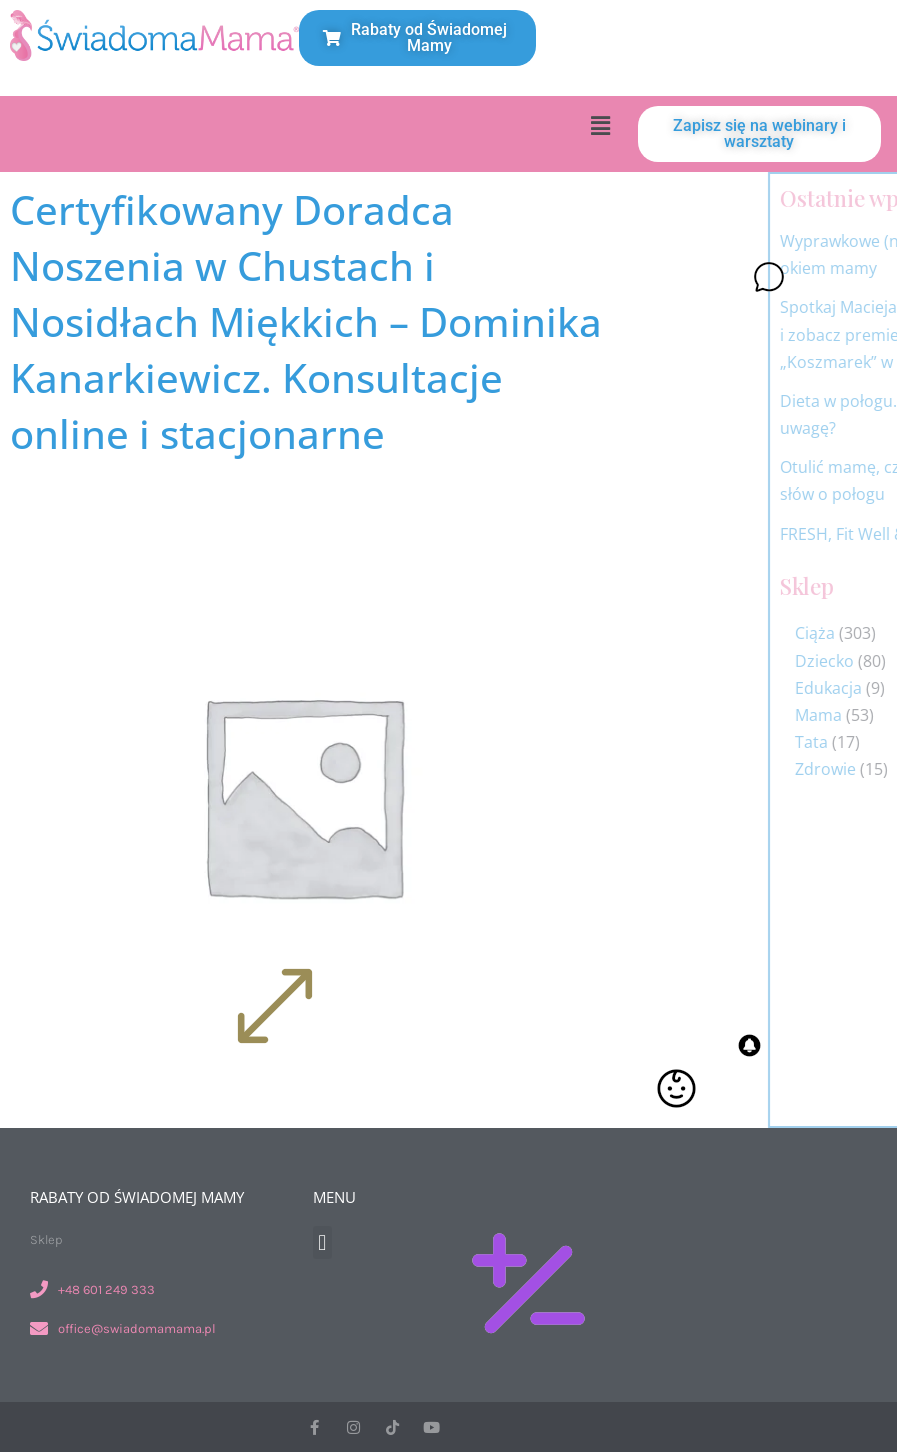  What do you see at coordinates (769, 277) in the screenshot?
I see `open a chat or messaging feature` at bounding box center [769, 277].